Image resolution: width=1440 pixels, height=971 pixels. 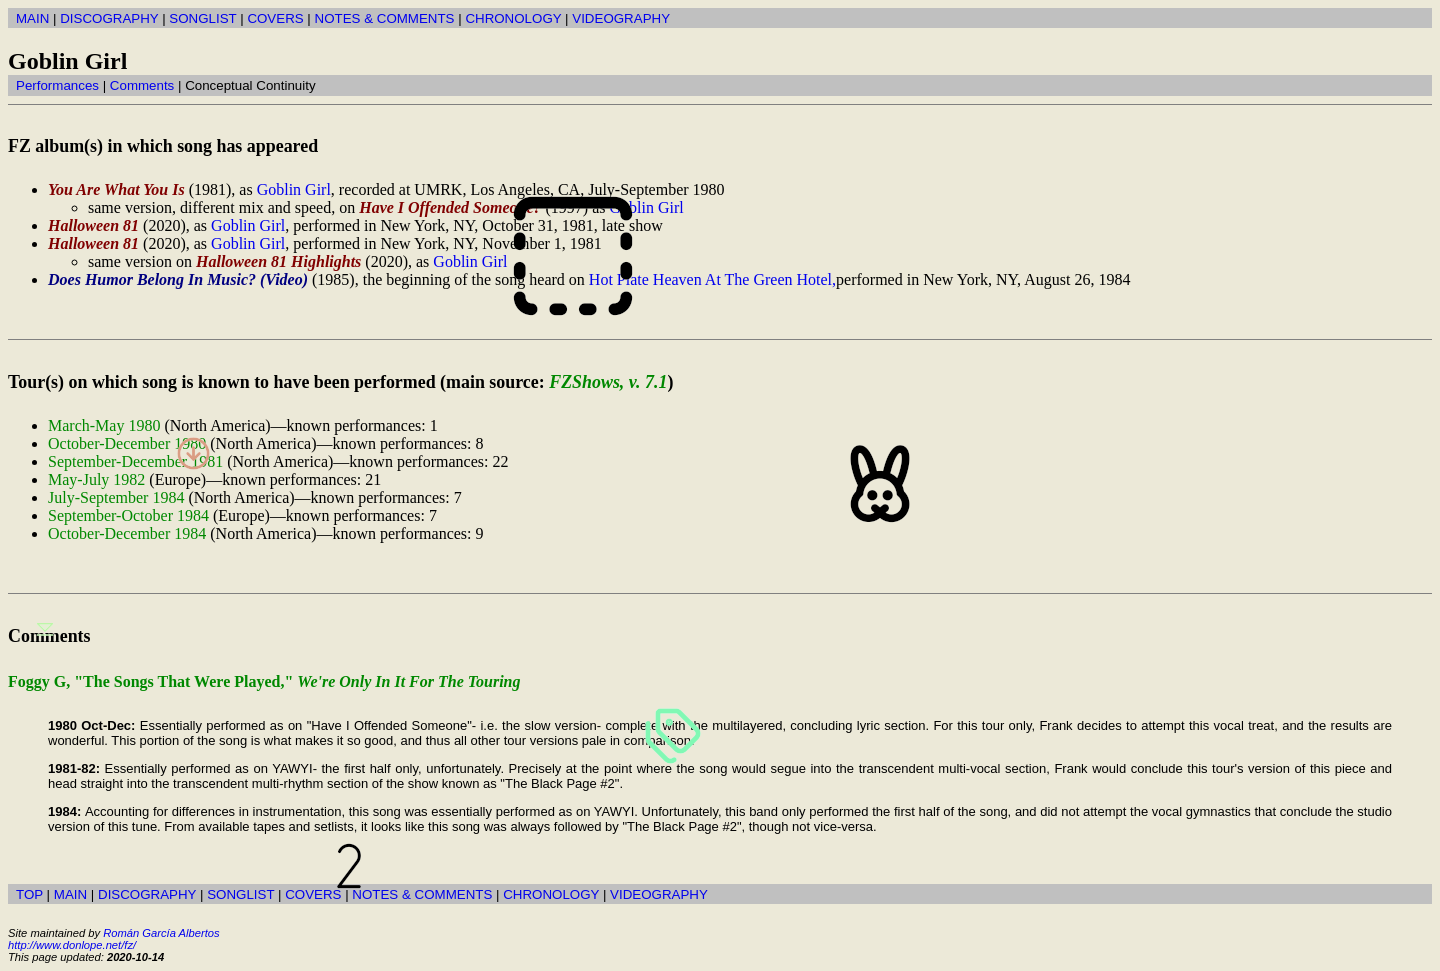 I want to click on expand content to fill available space, so click(x=573, y=256).